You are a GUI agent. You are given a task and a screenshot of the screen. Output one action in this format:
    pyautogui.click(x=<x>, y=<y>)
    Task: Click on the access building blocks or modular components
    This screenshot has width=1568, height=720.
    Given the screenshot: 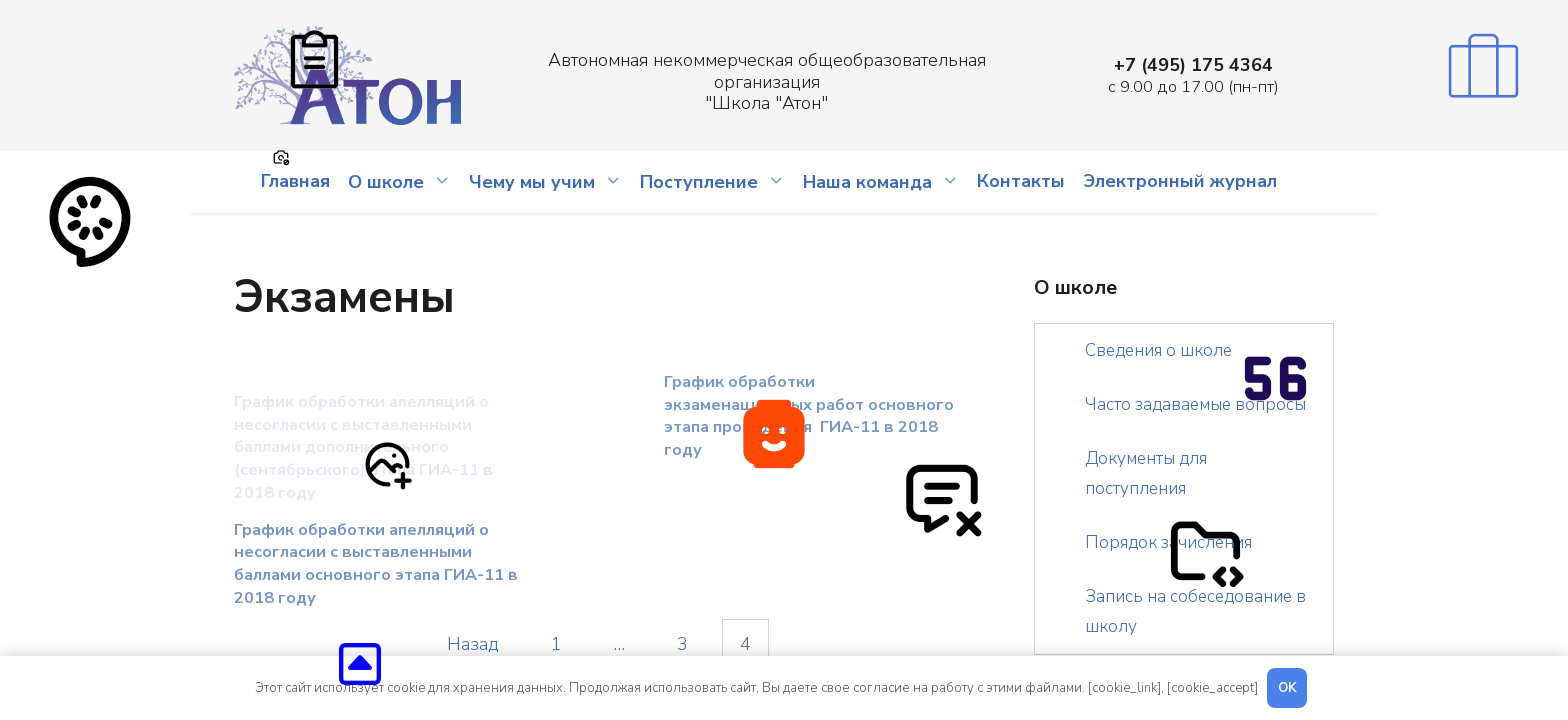 What is the action you would take?
    pyautogui.click(x=774, y=434)
    